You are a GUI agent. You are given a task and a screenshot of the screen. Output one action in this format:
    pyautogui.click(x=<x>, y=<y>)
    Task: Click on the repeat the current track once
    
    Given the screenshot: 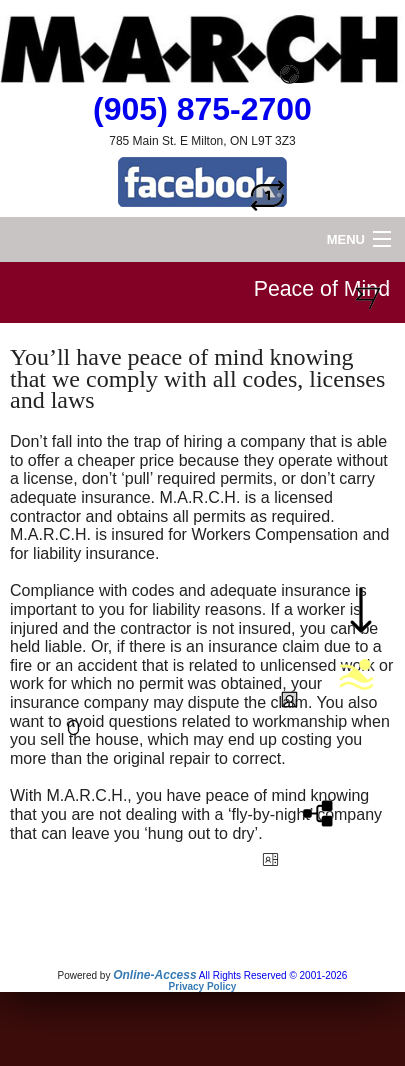 What is the action you would take?
    pyautogui.click(x=267, y=195)
    